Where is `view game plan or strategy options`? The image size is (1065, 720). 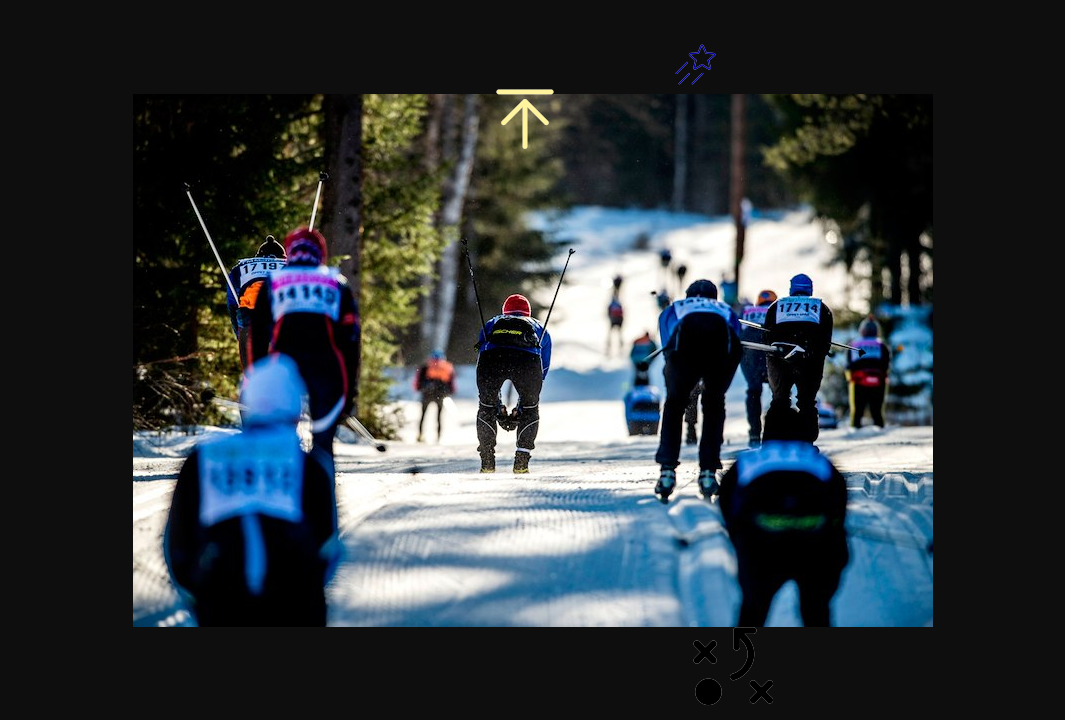 view game plan or strategy options is located at coordinates (730, 667).